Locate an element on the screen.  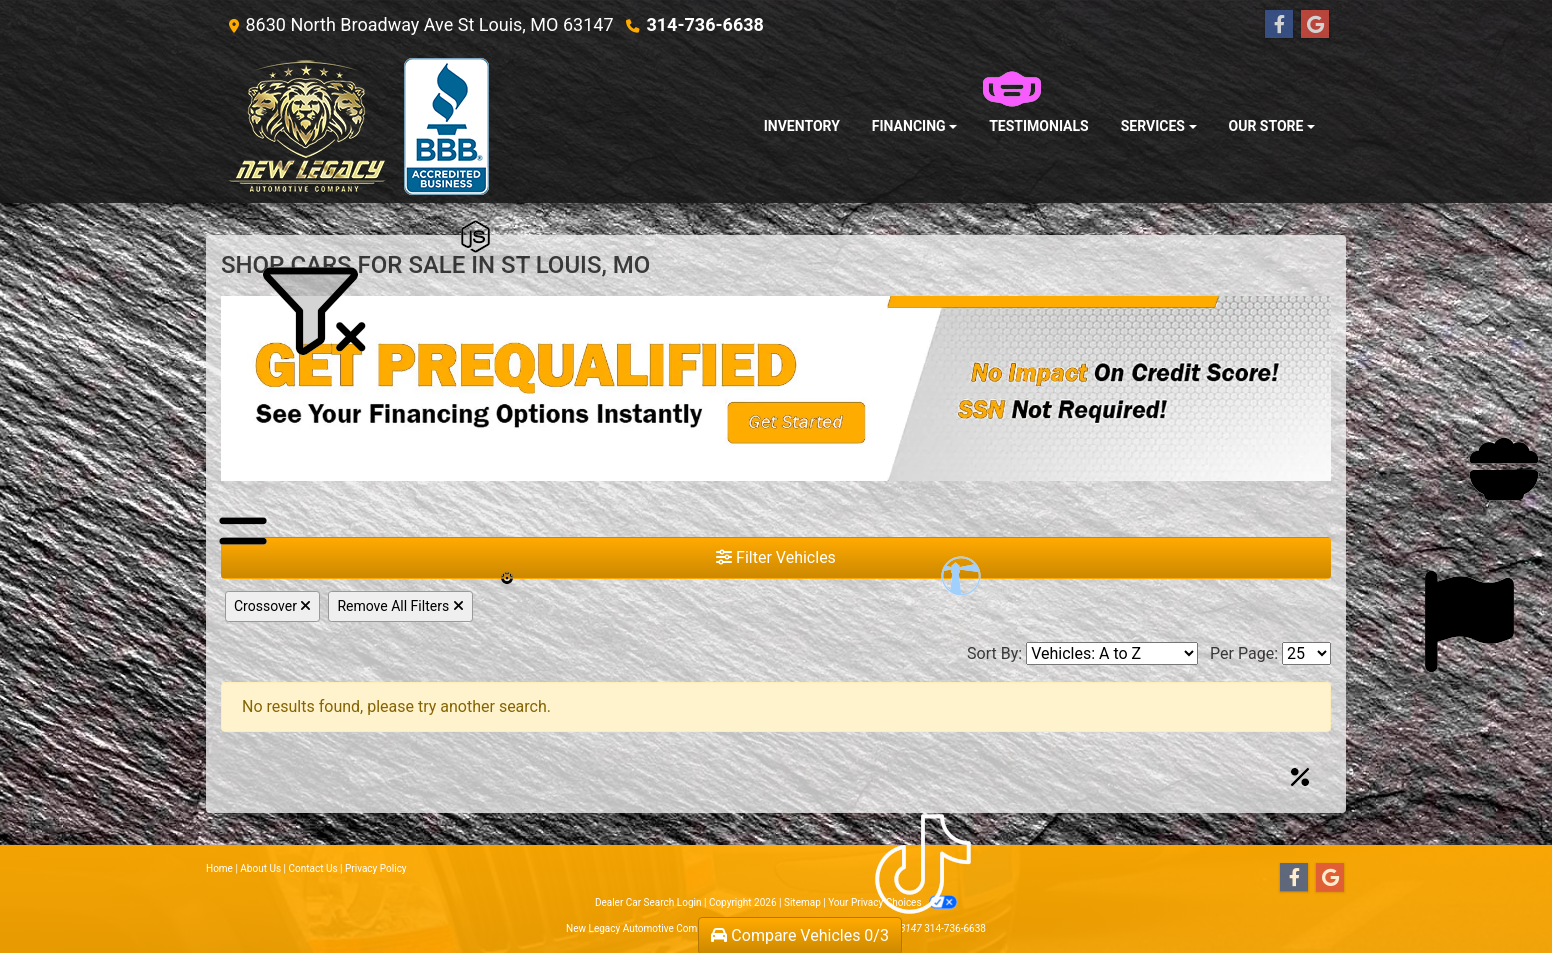
indicates face mask required is located at coordinates (1012, 89).